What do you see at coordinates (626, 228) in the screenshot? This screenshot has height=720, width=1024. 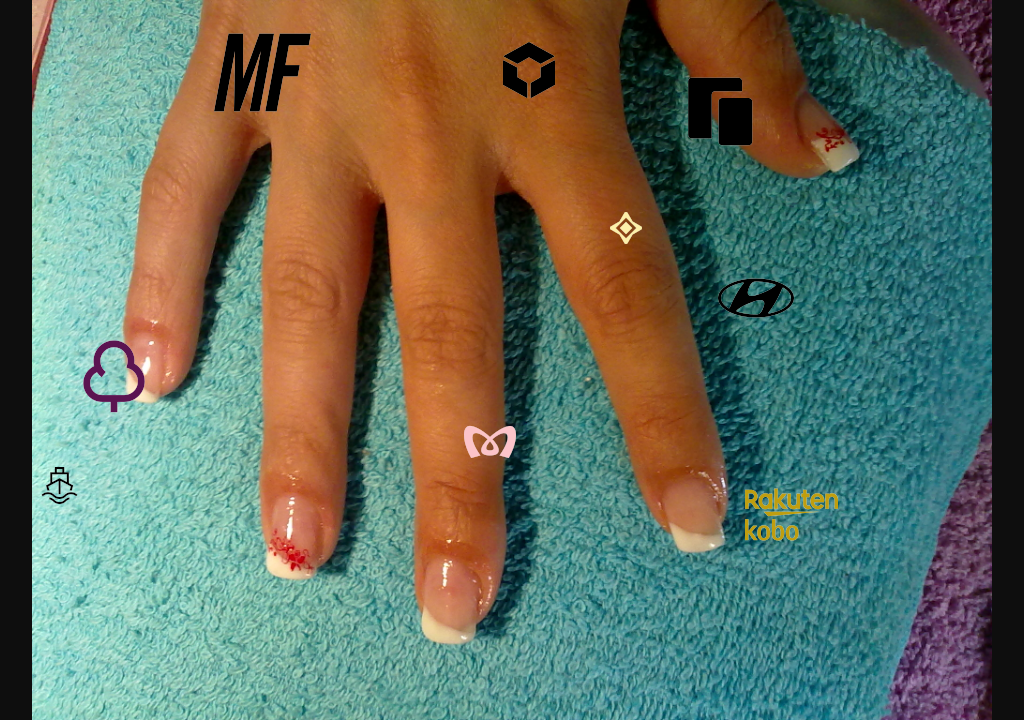 I see `openmined logo - an open-source privacy-focused AI platform` at bounding box center [626, 228].